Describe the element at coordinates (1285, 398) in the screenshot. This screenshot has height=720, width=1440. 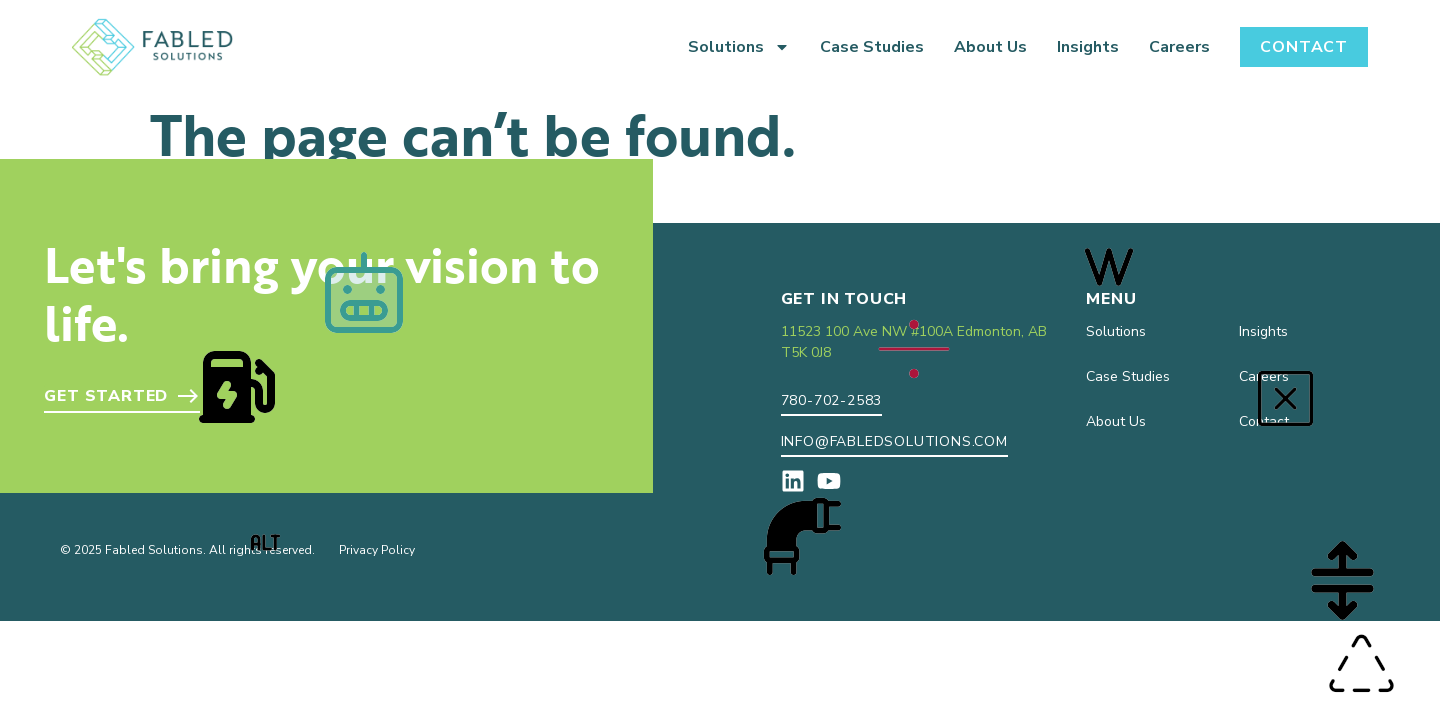
I see `close or dismiss a dialog box` at that location.